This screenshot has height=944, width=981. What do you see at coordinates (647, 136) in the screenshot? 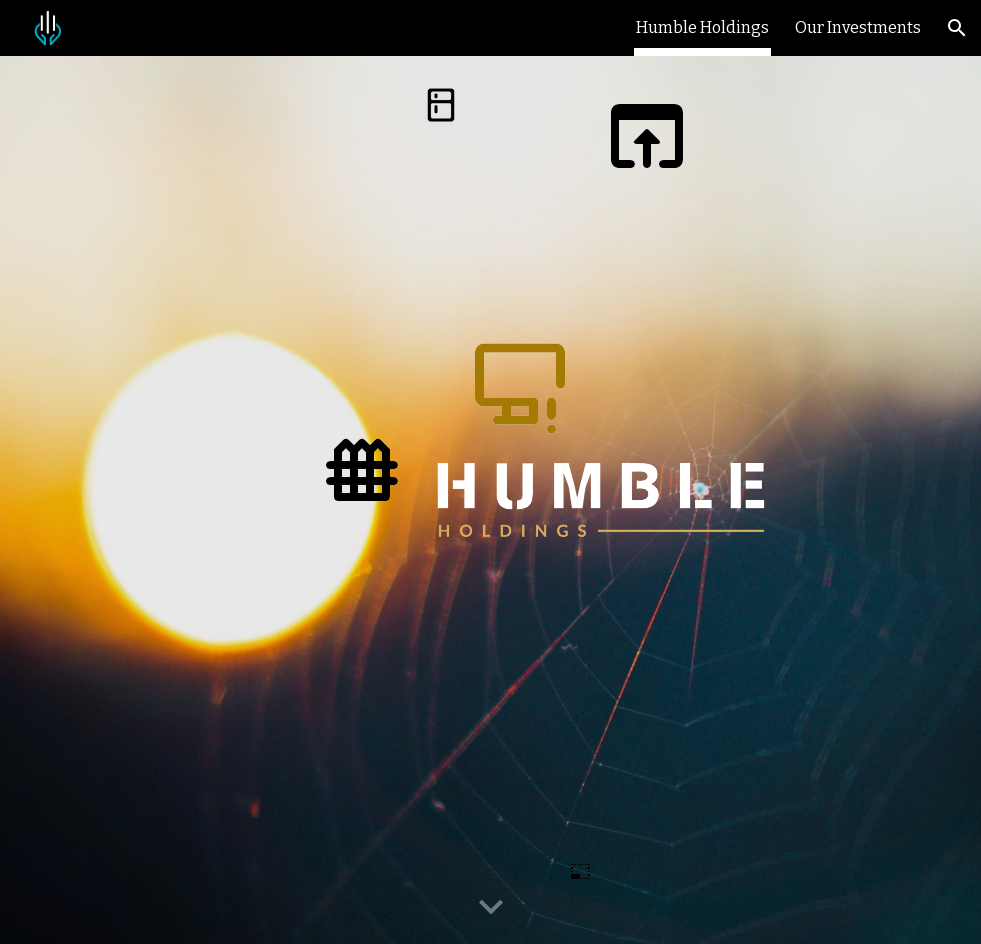
I see `open link in browser` at bounding box center [647, 136].